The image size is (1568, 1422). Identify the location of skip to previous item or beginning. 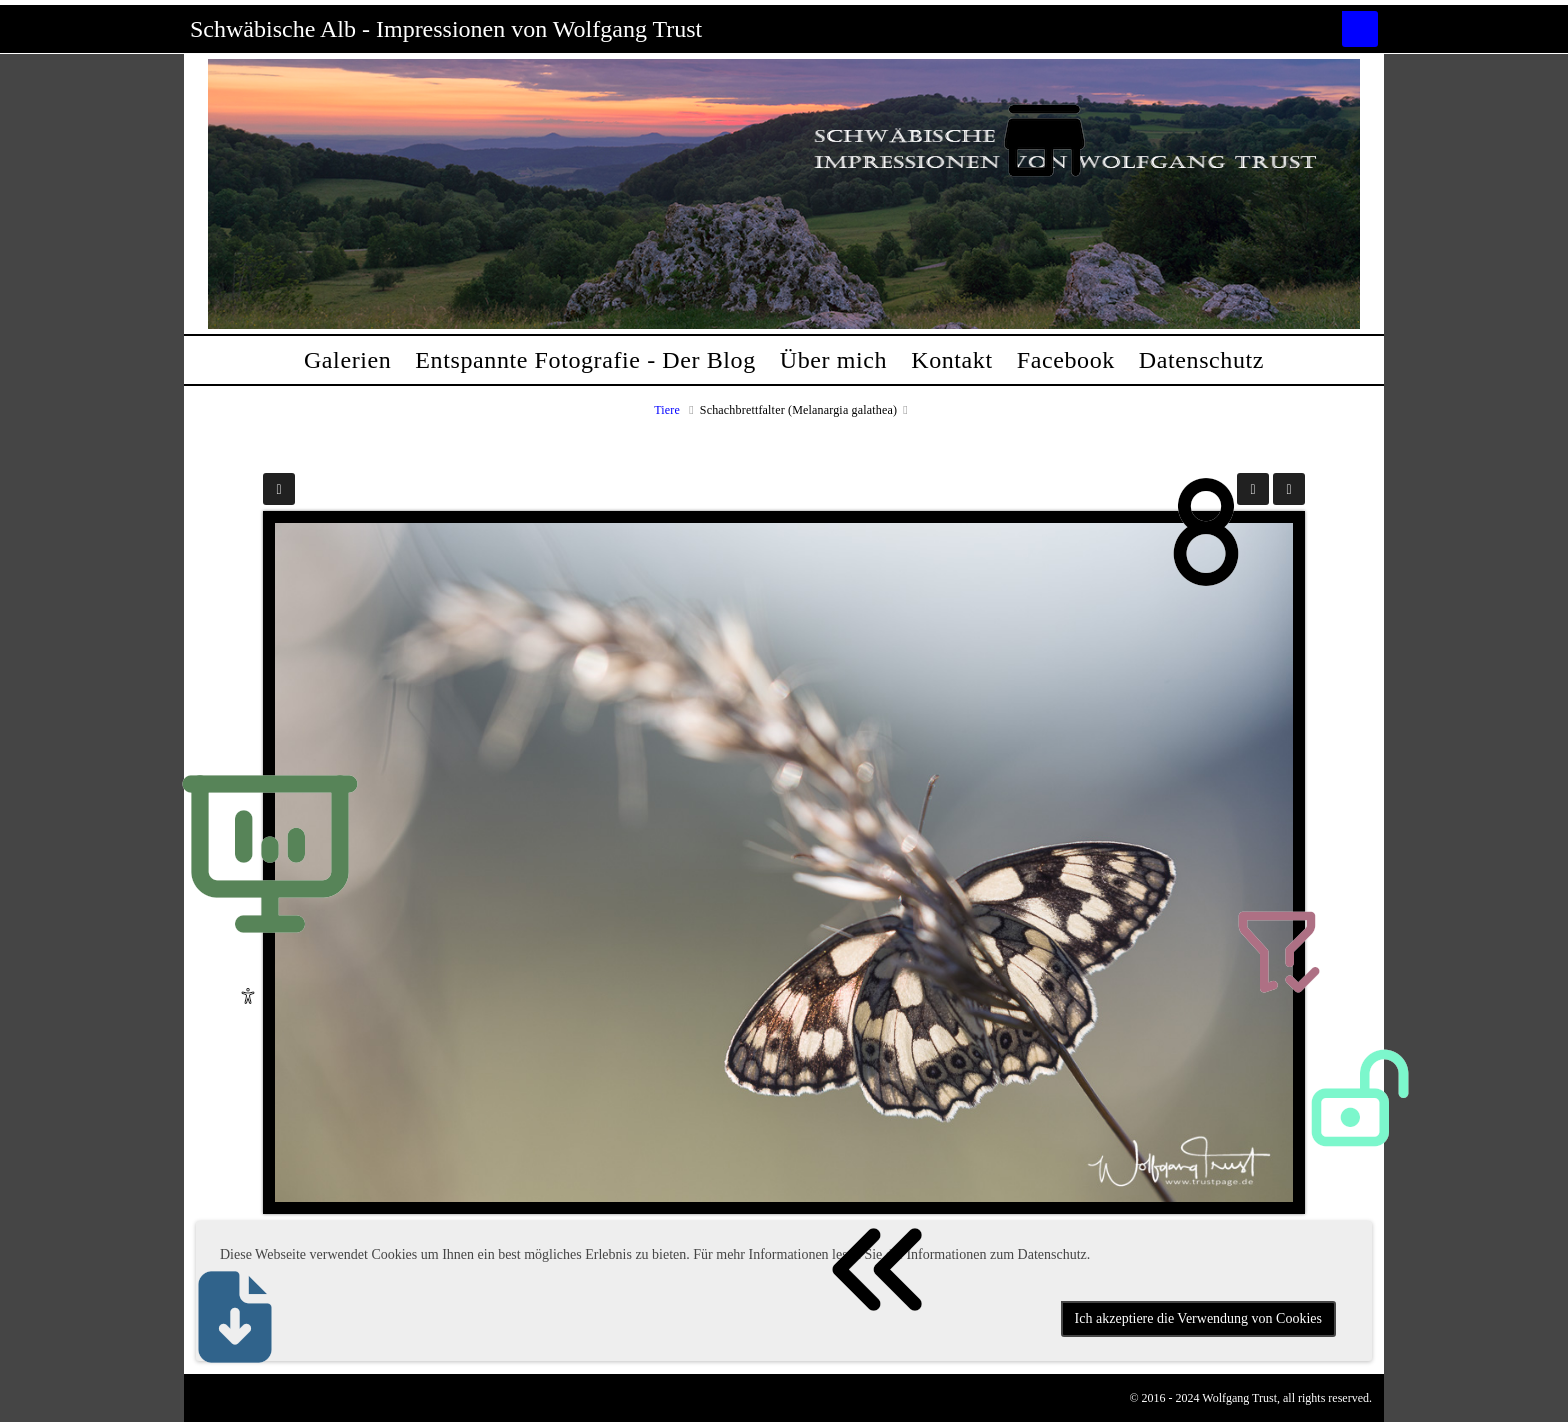
(880, 1269).